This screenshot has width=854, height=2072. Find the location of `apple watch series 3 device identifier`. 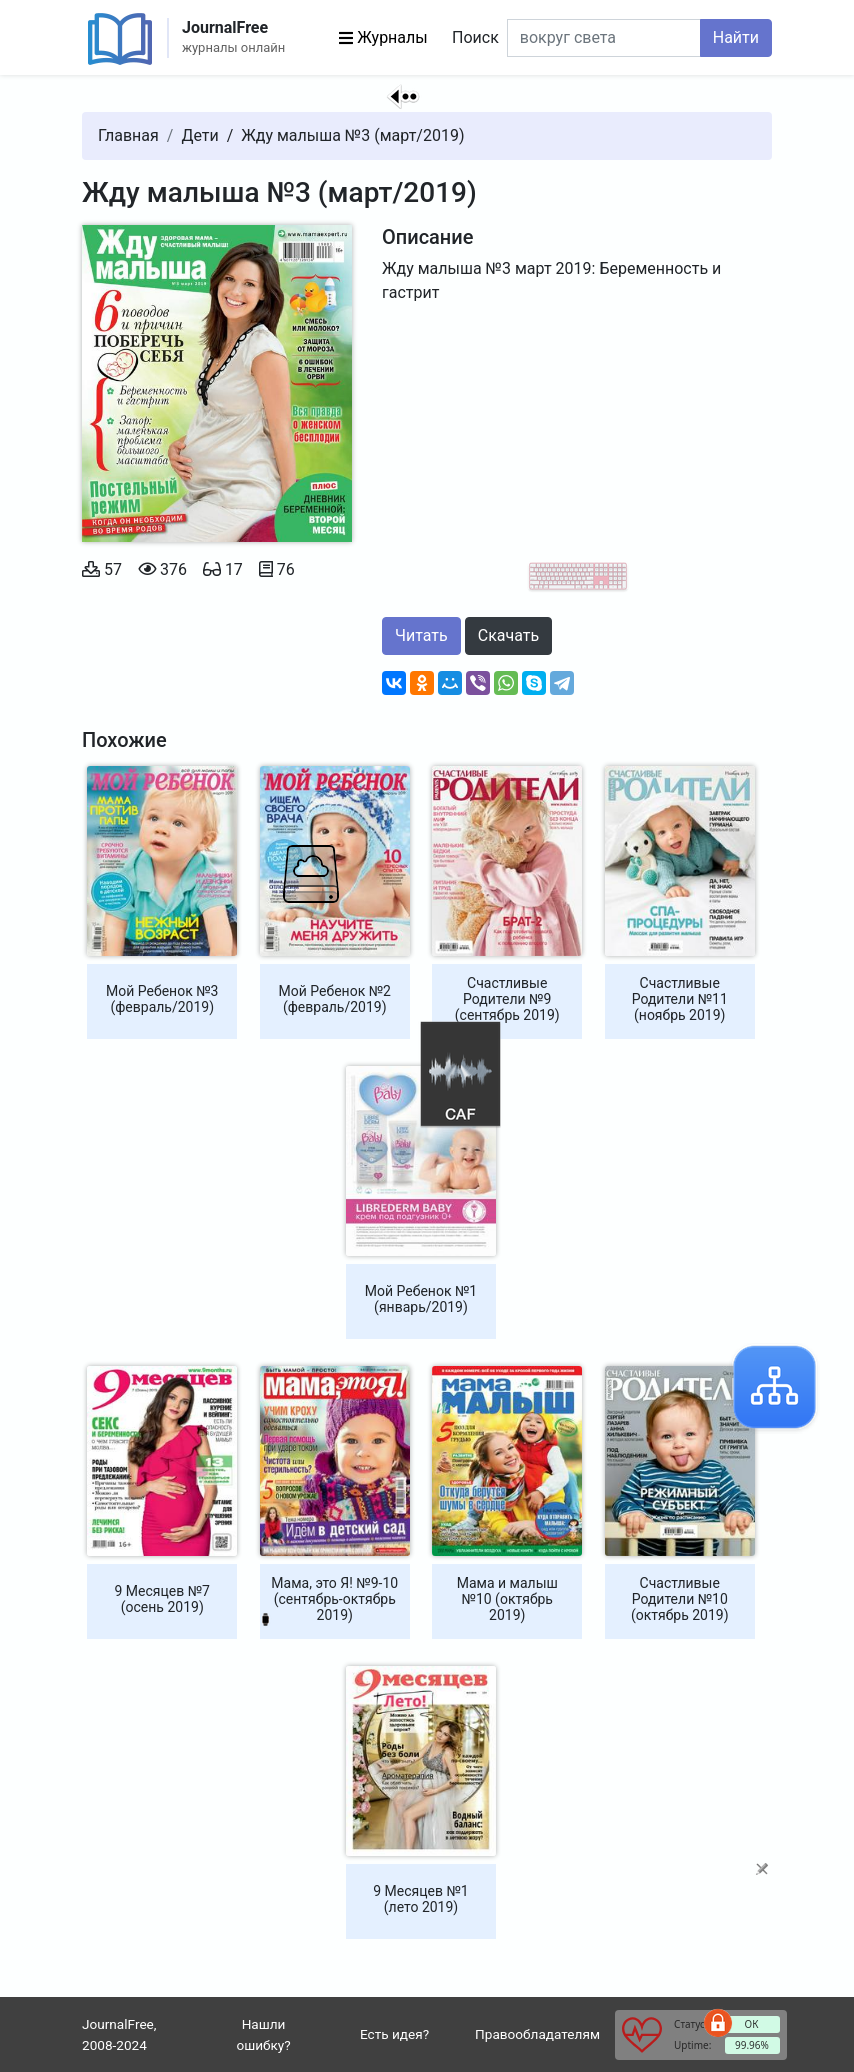

apple watch series 3 device identifier is located at coordinates (265, 1619).